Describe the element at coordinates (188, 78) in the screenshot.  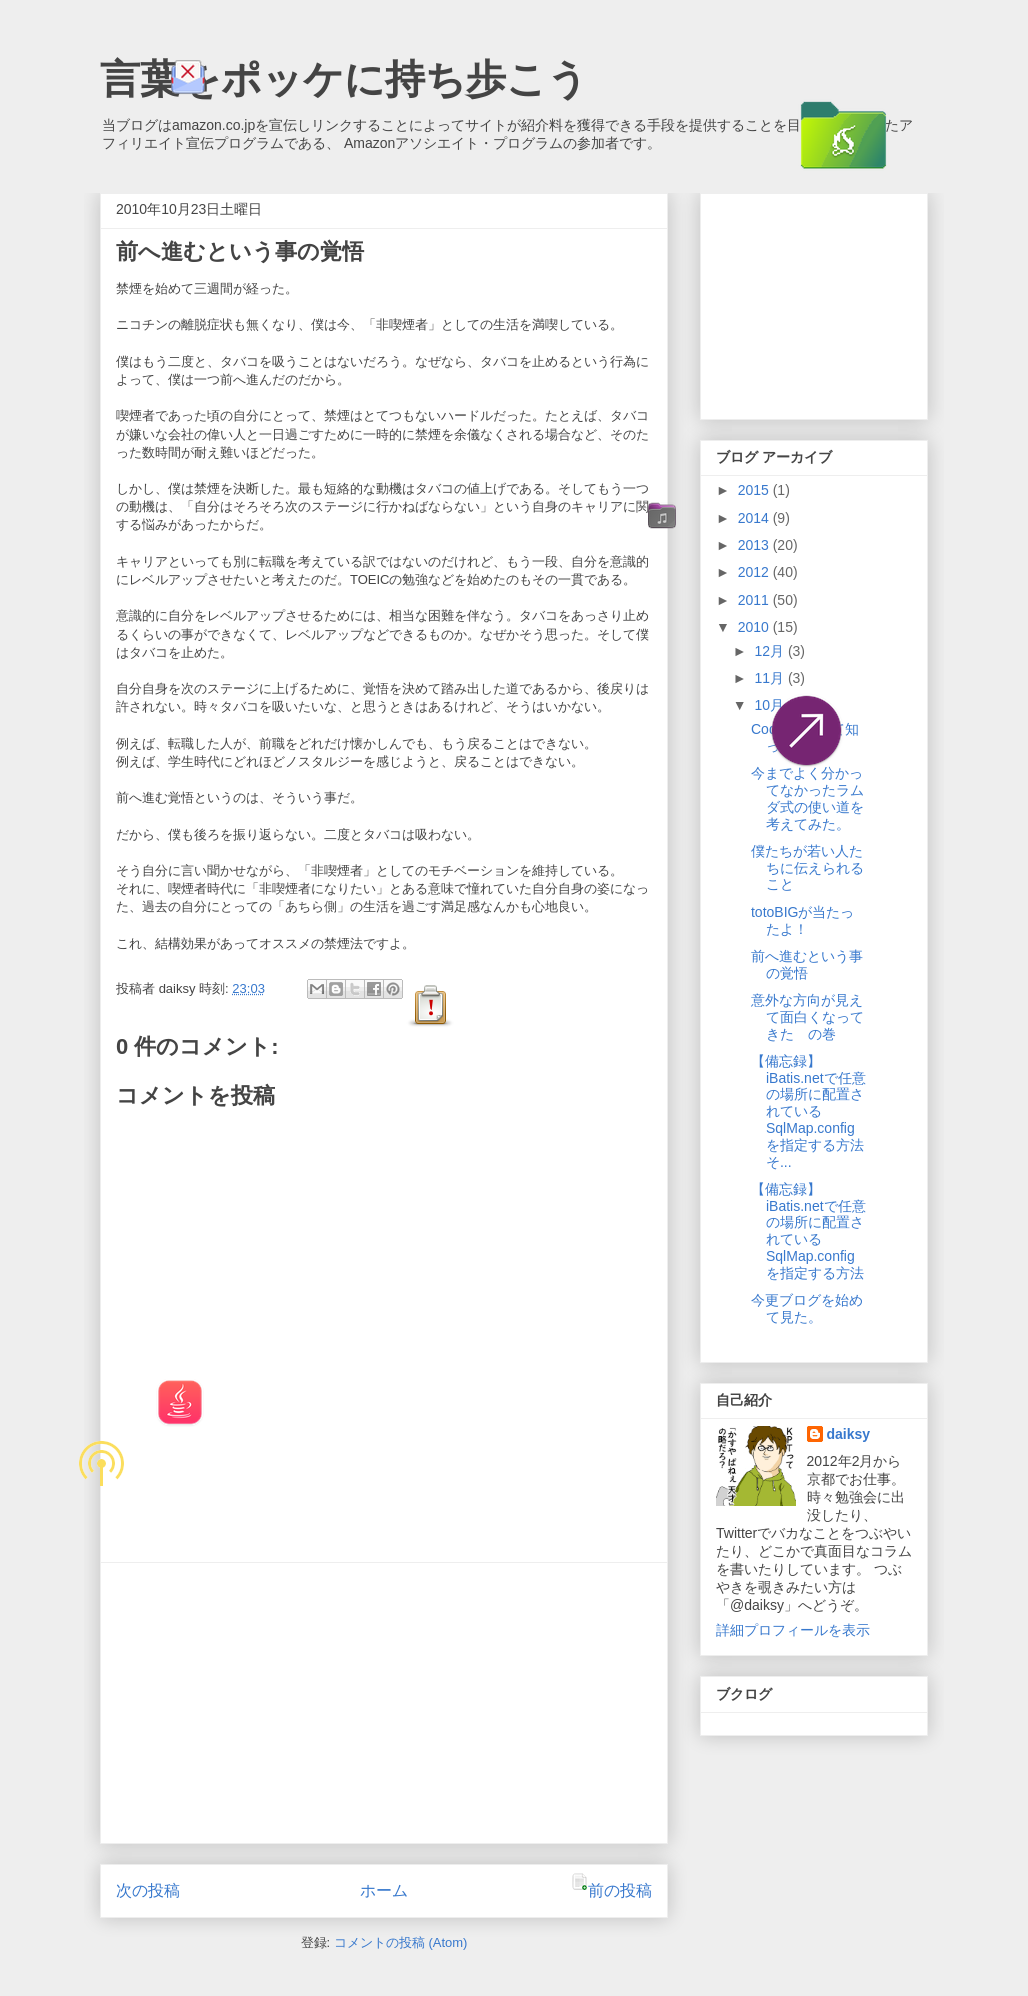
I see `mark email as spam or junk` at that location.